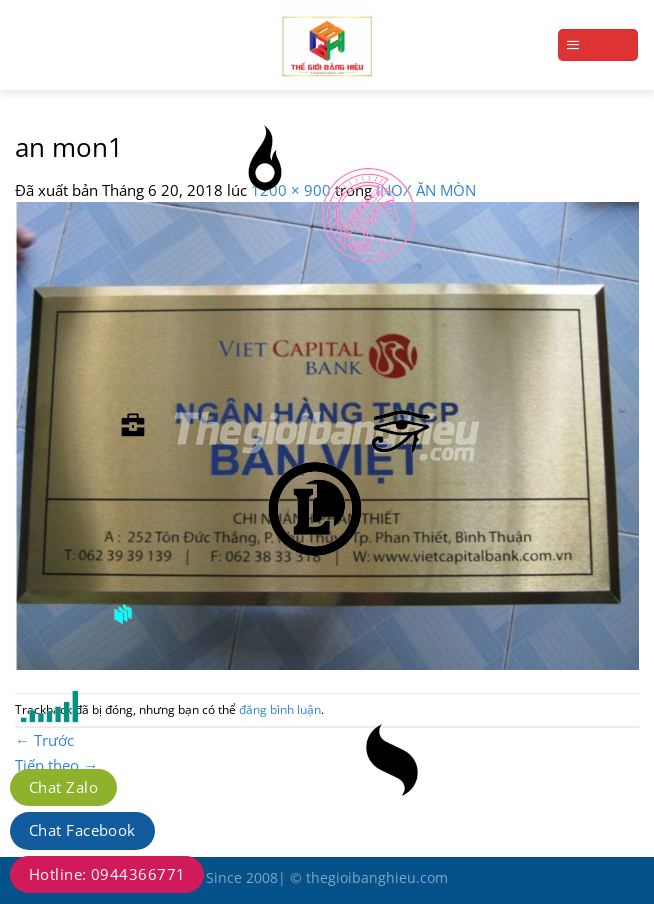  I want to click on E.Leclerc brand logo, so click(315, 509).